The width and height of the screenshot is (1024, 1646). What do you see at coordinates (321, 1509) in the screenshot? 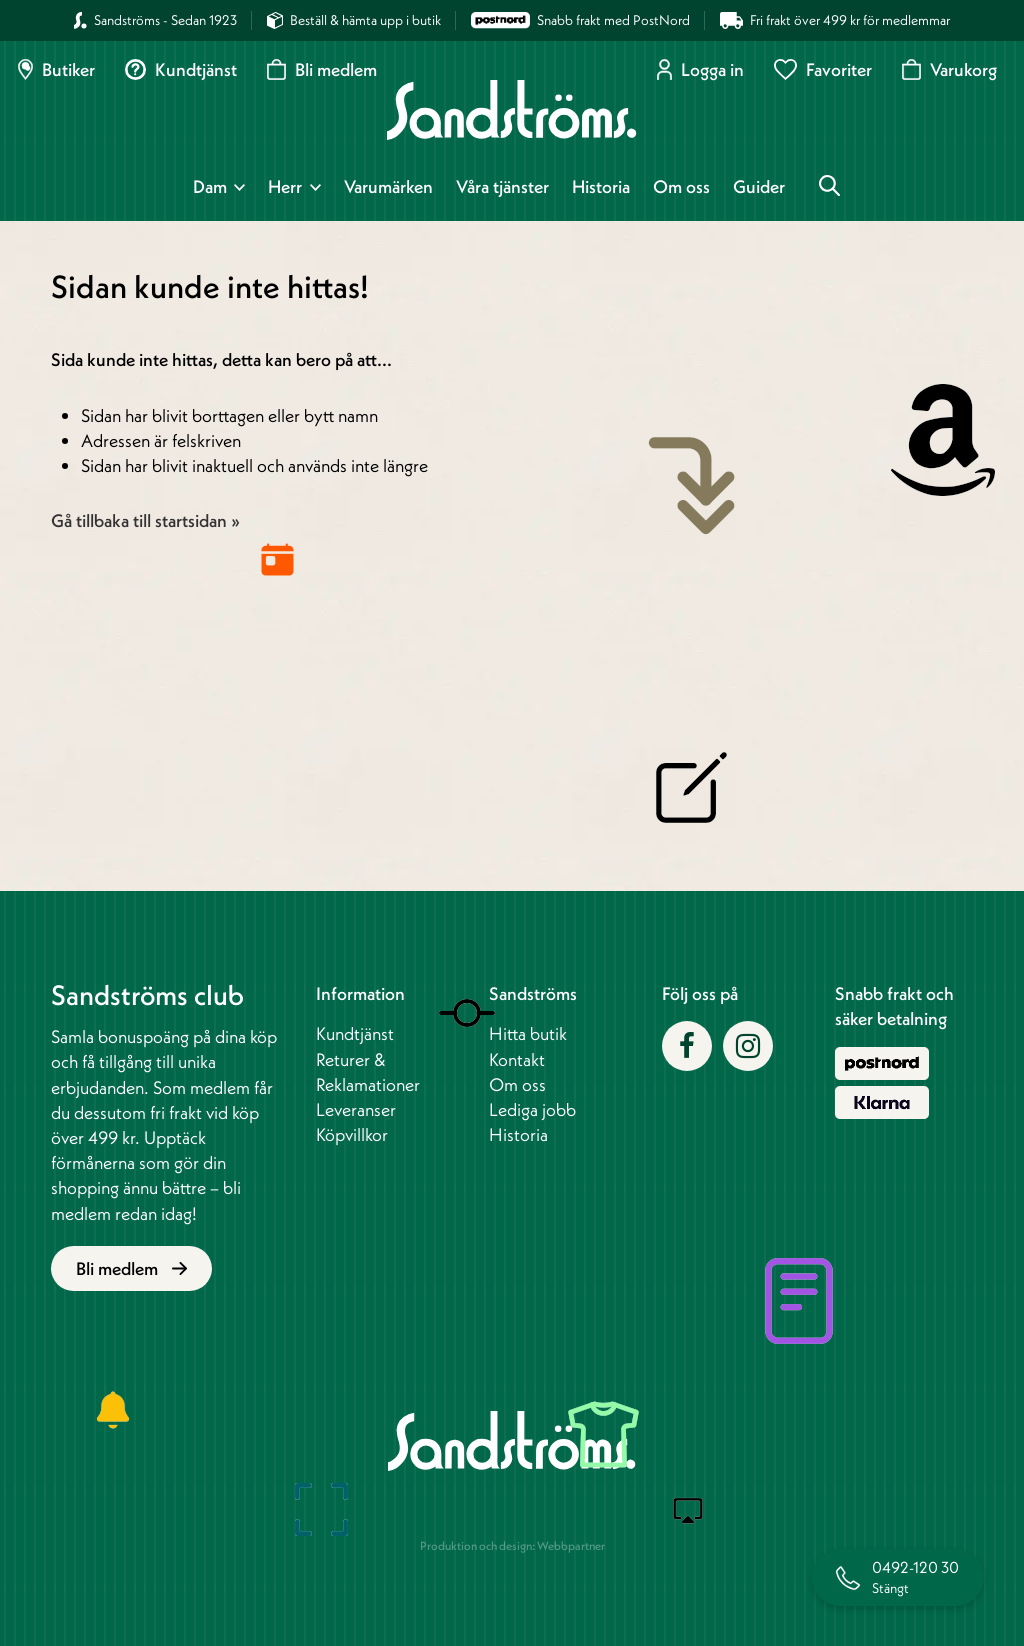
I see `expand to fullscreen mode` at bounding box center [321, 1509].